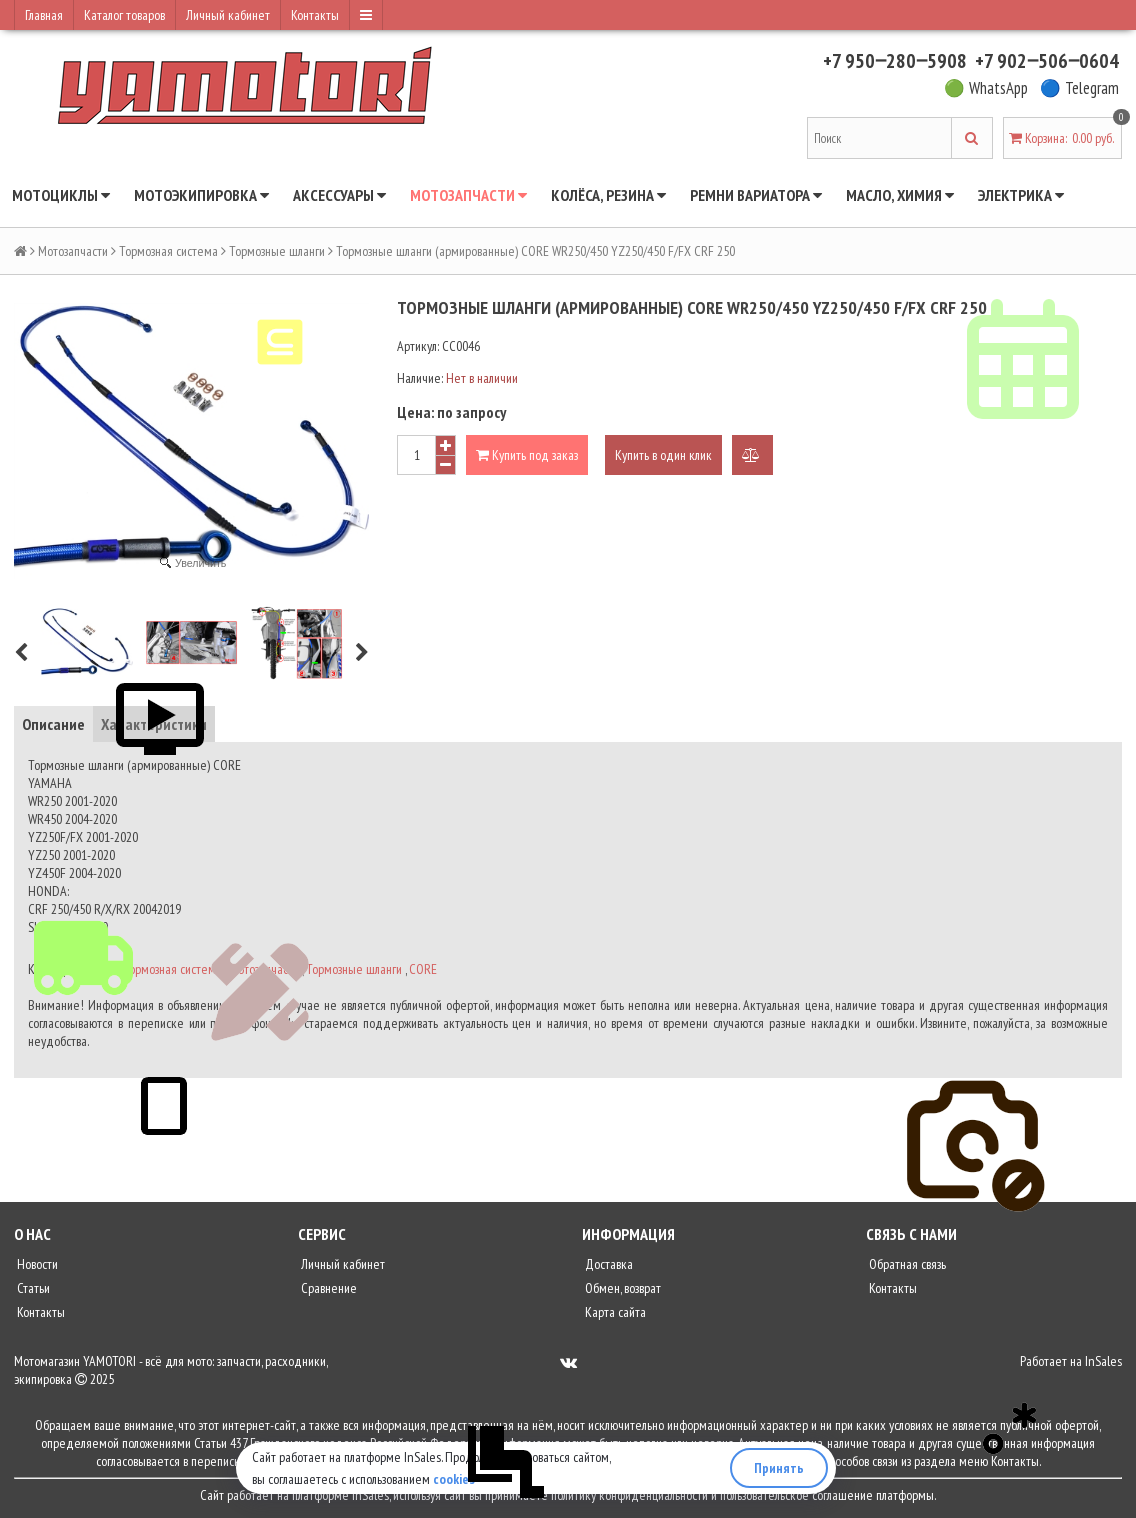 Image resolution: width=1136 pixels, height=1518 pixels. Describe the element at coordinates (972, 1139) in the screenshot. I see `cancel photo capture` at that location.